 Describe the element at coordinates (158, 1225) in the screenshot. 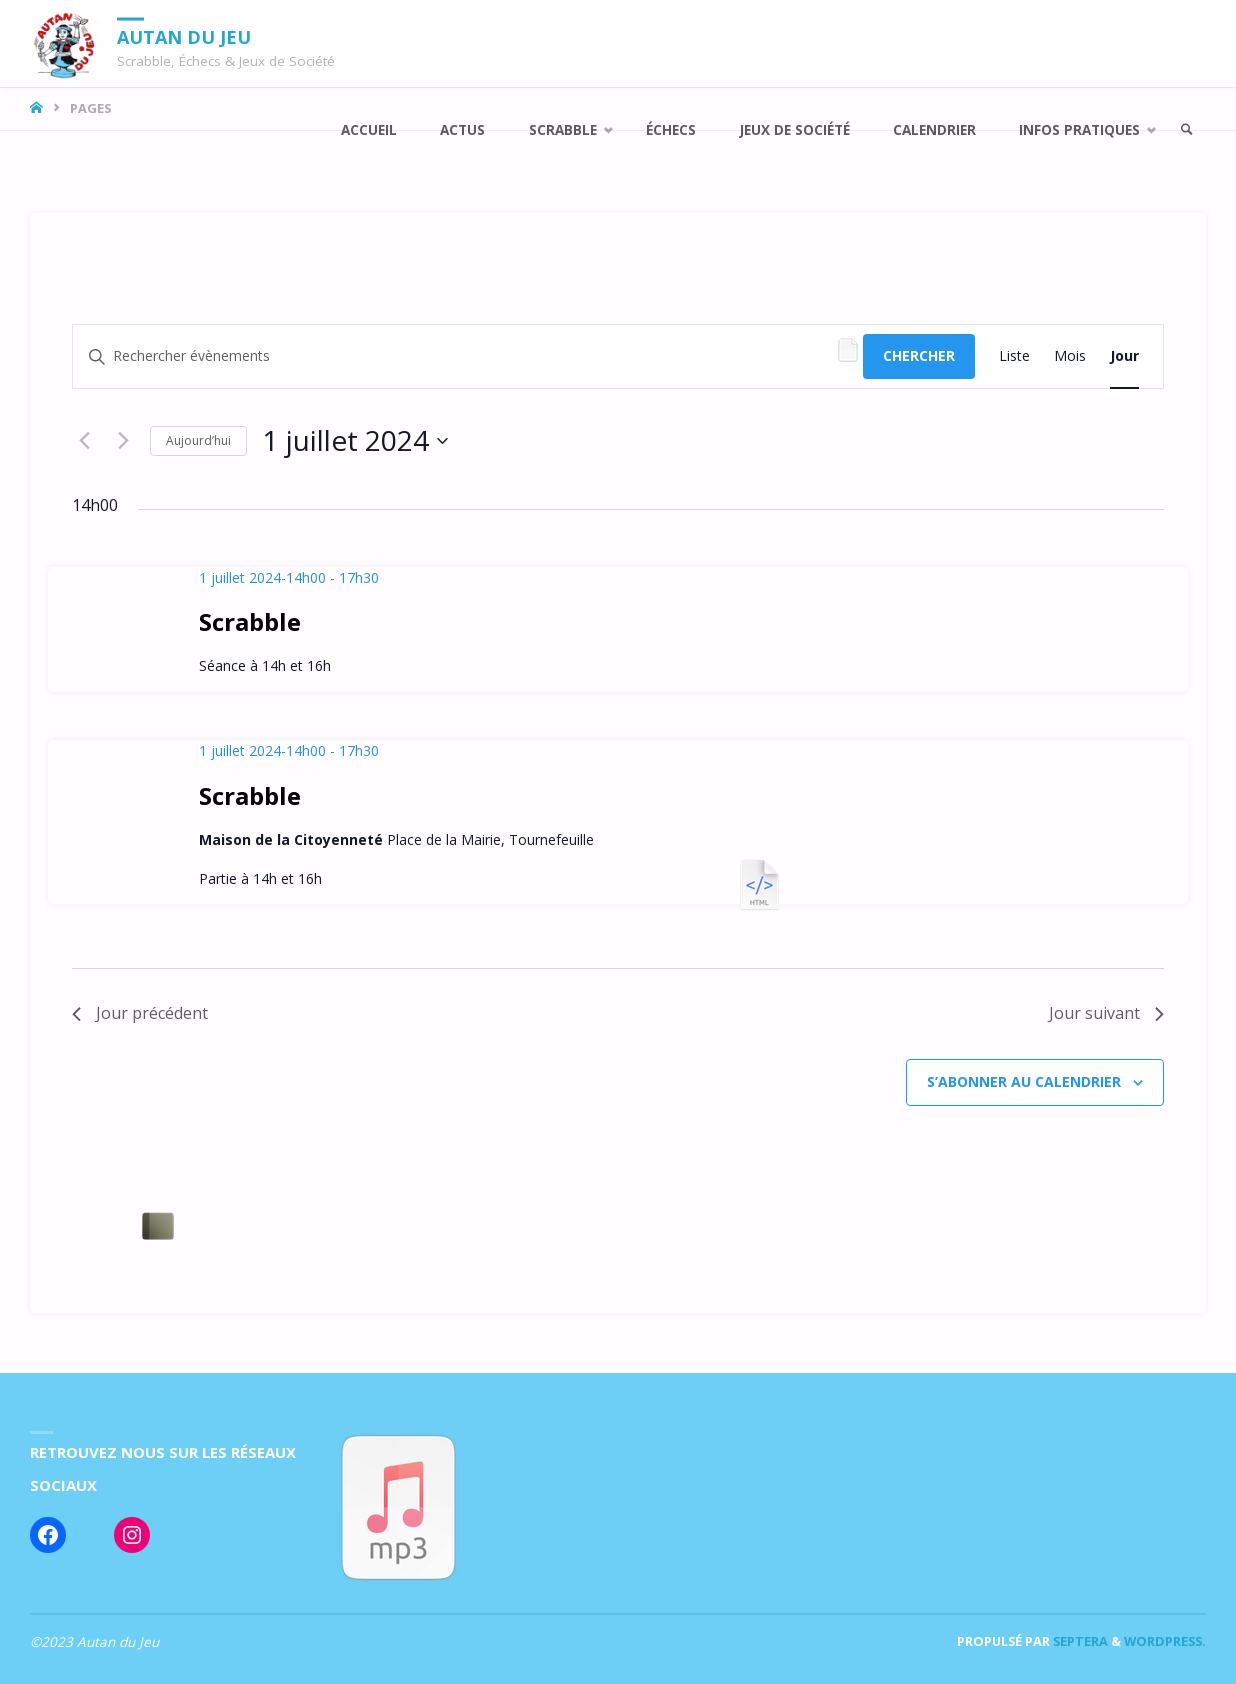

I see `access the desktop folder` at that location.